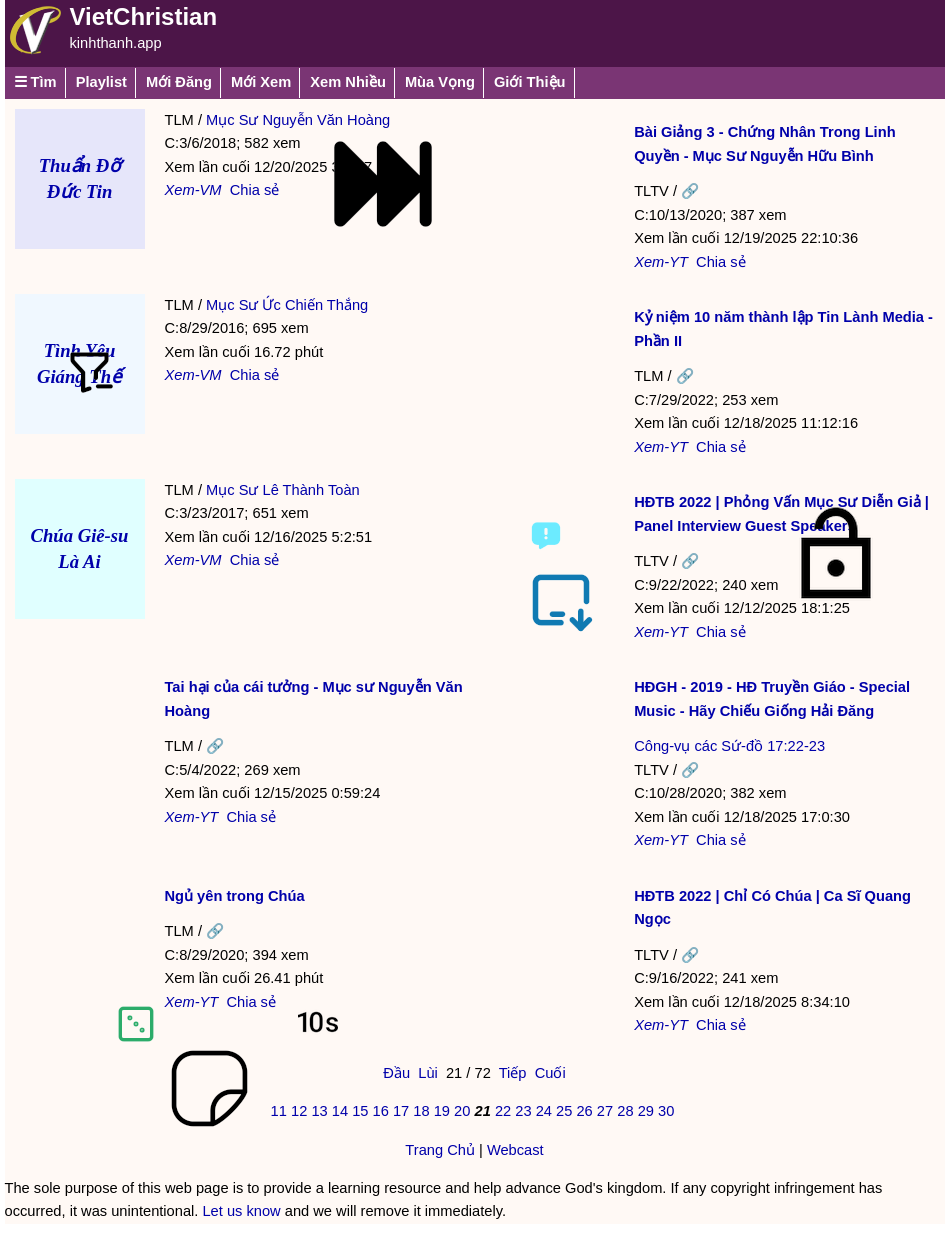 This screenshot has width=949, height=1238. I want to click on skip to next track, so click(383, 184).